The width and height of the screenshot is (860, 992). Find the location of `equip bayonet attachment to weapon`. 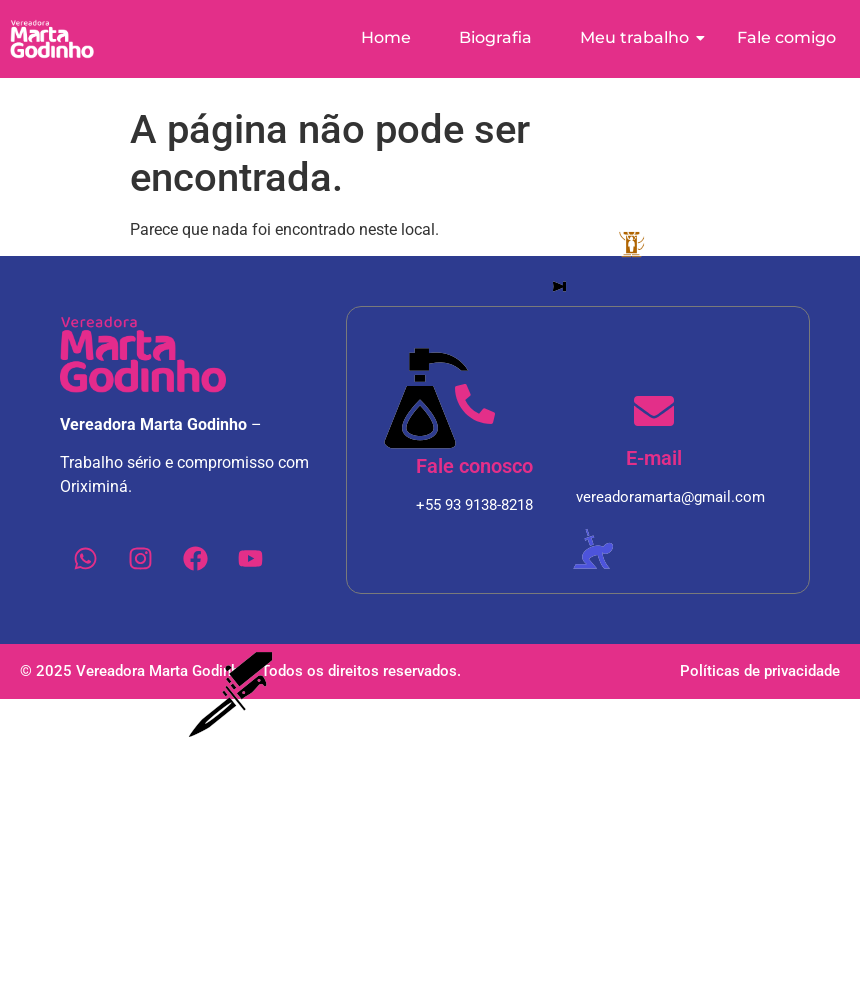

equip bayonet attachment to weapon is located at coordinates (230, 694).